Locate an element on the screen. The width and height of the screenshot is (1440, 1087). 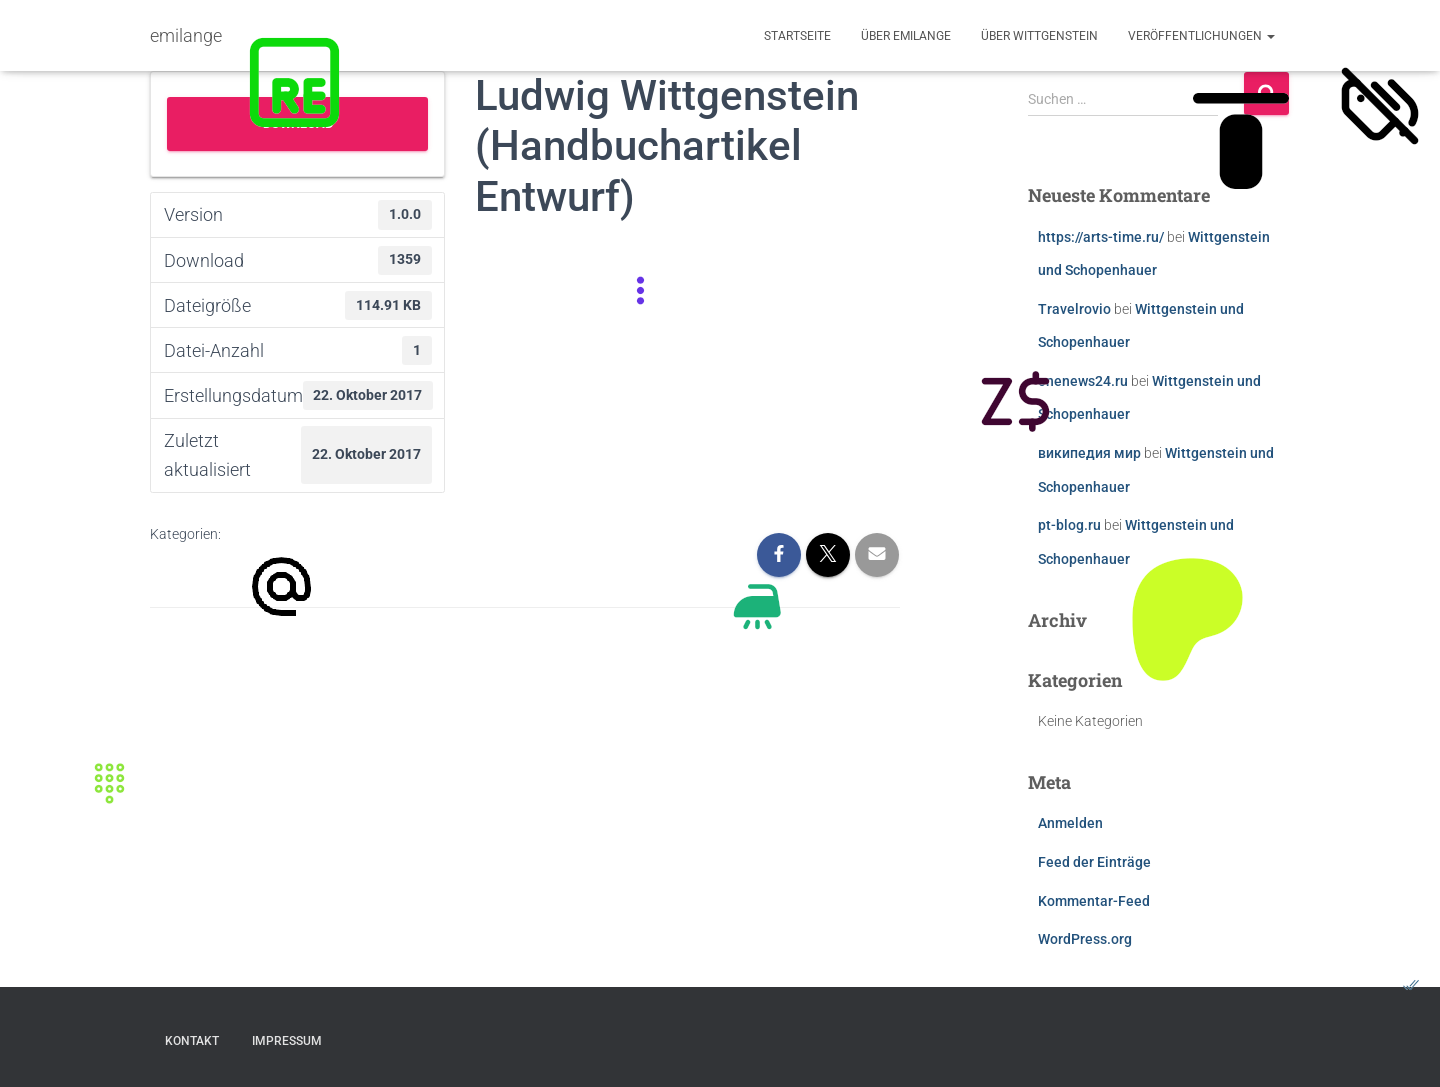
visit patreon page is located at coordinates (1187, 619).